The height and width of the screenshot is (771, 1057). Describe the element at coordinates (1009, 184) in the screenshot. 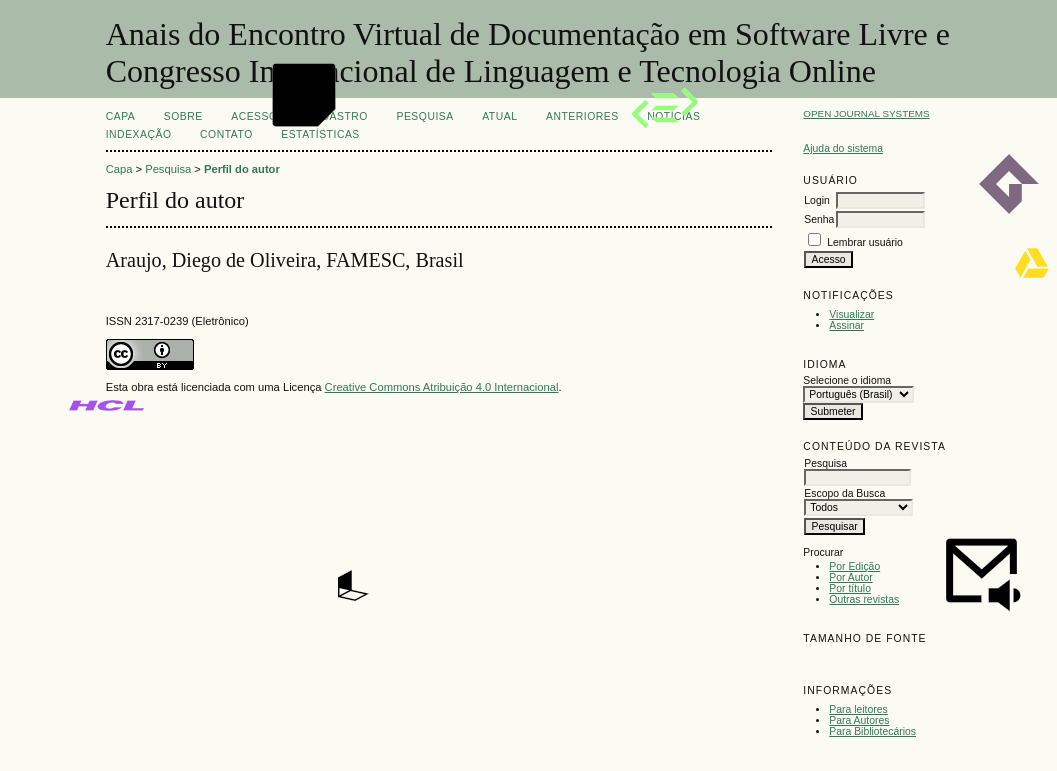

I see `open GameMaker game development software` at that location.